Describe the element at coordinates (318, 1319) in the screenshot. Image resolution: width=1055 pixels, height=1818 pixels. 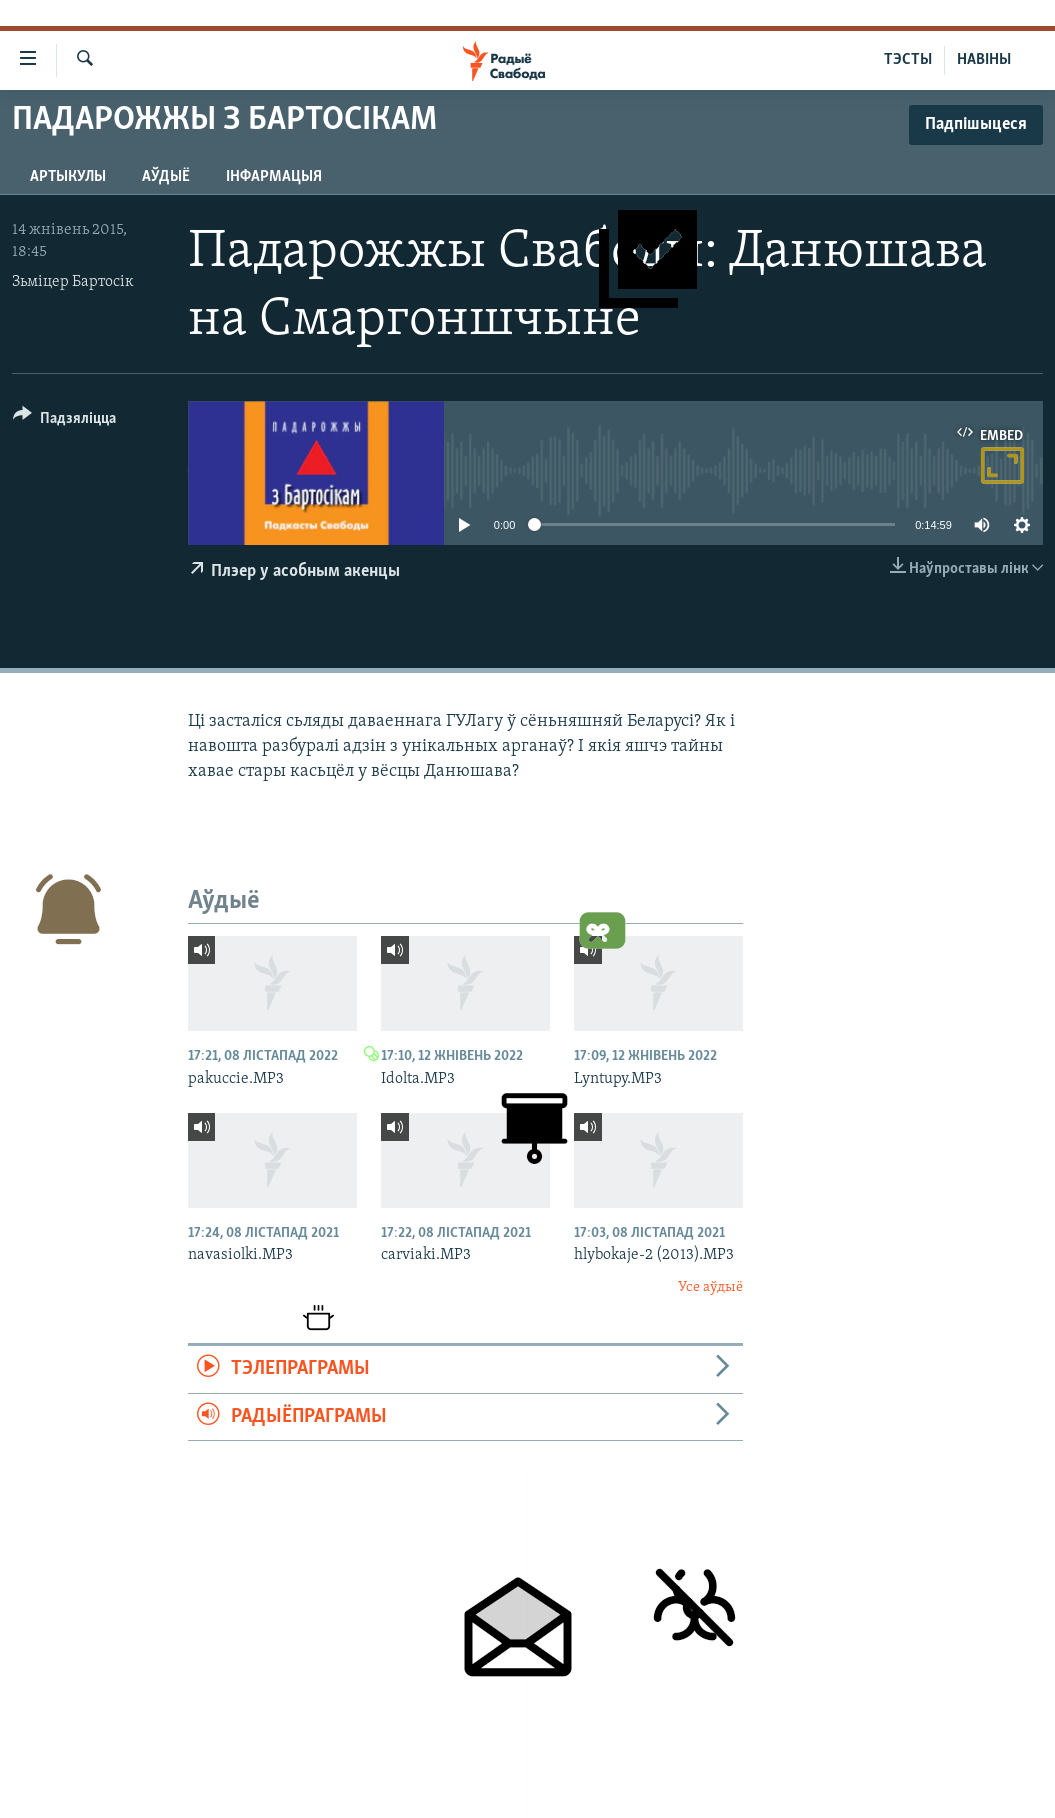
I see `access recipes or cooking features` at that location.